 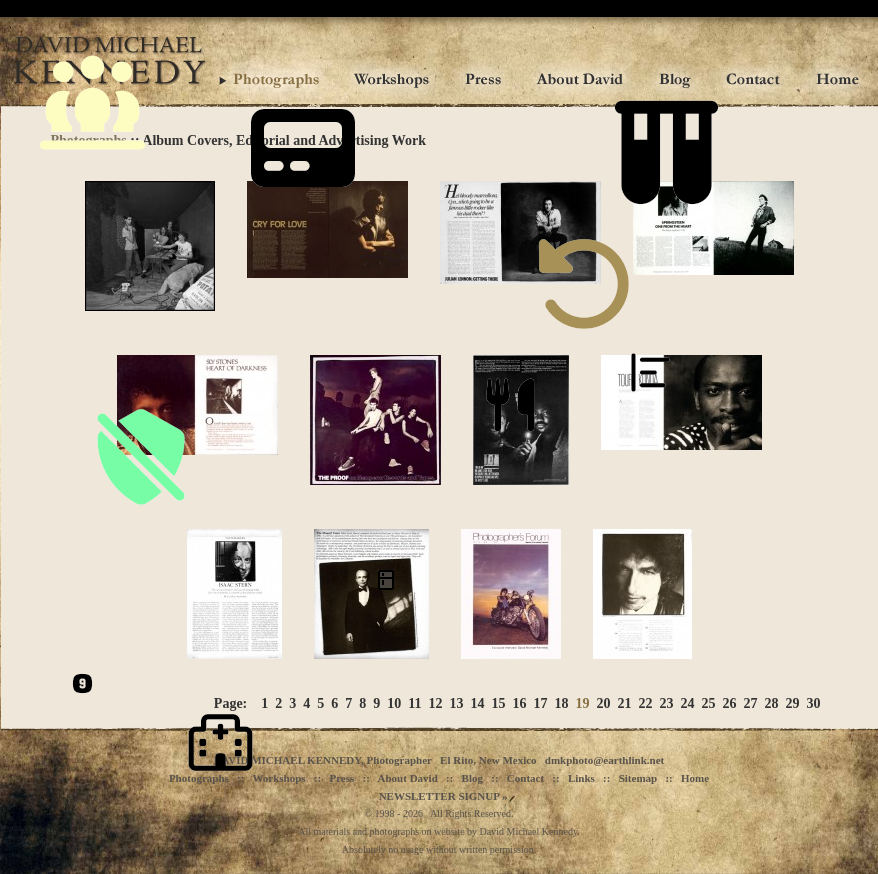 I want to click on undo last action, so click(x=584, y=284).